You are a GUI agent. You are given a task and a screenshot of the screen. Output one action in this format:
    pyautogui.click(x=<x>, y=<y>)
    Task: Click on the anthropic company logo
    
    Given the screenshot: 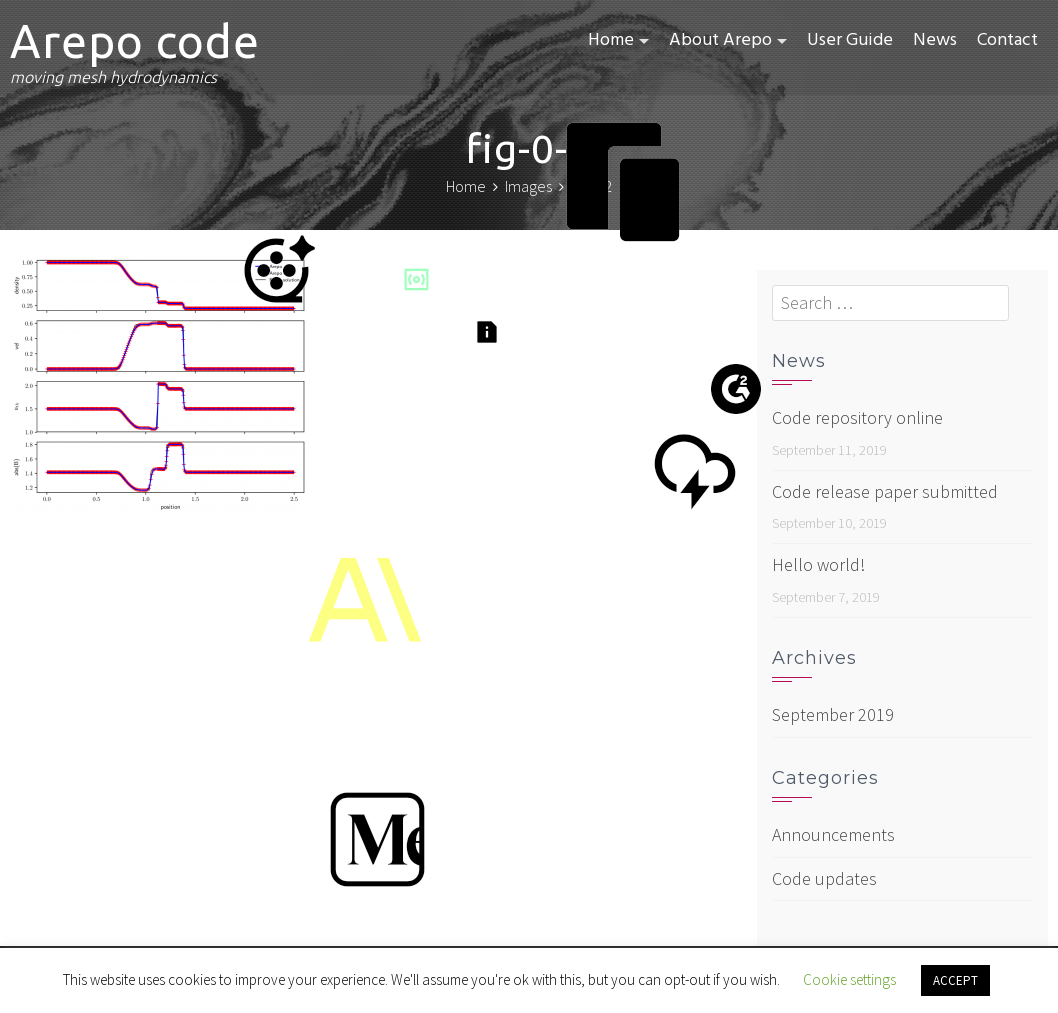 What is the action you would take?
    pyautogui.click(x=365, y=597)
    